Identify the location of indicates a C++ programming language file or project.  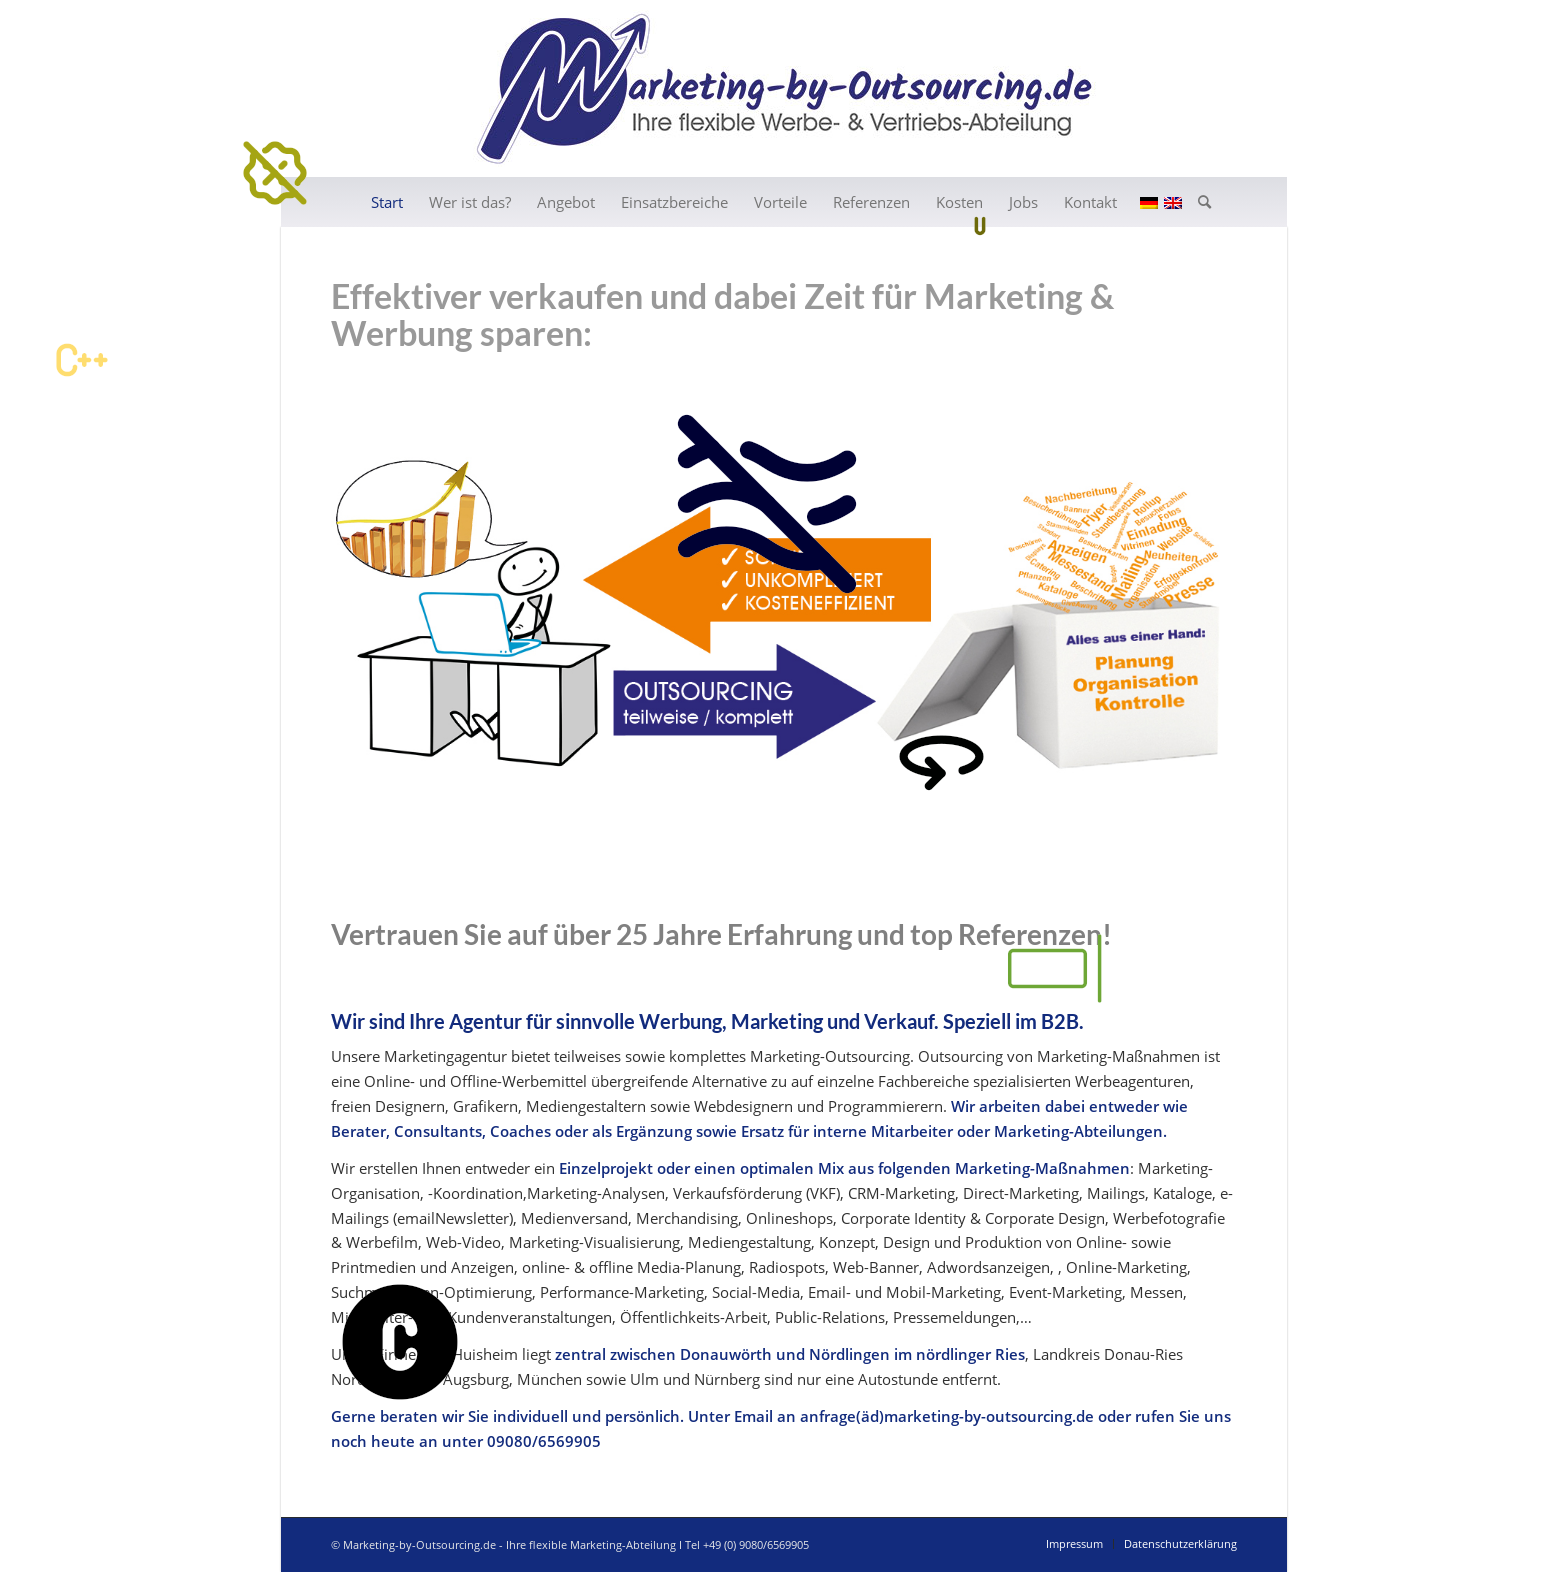
(82, 360).